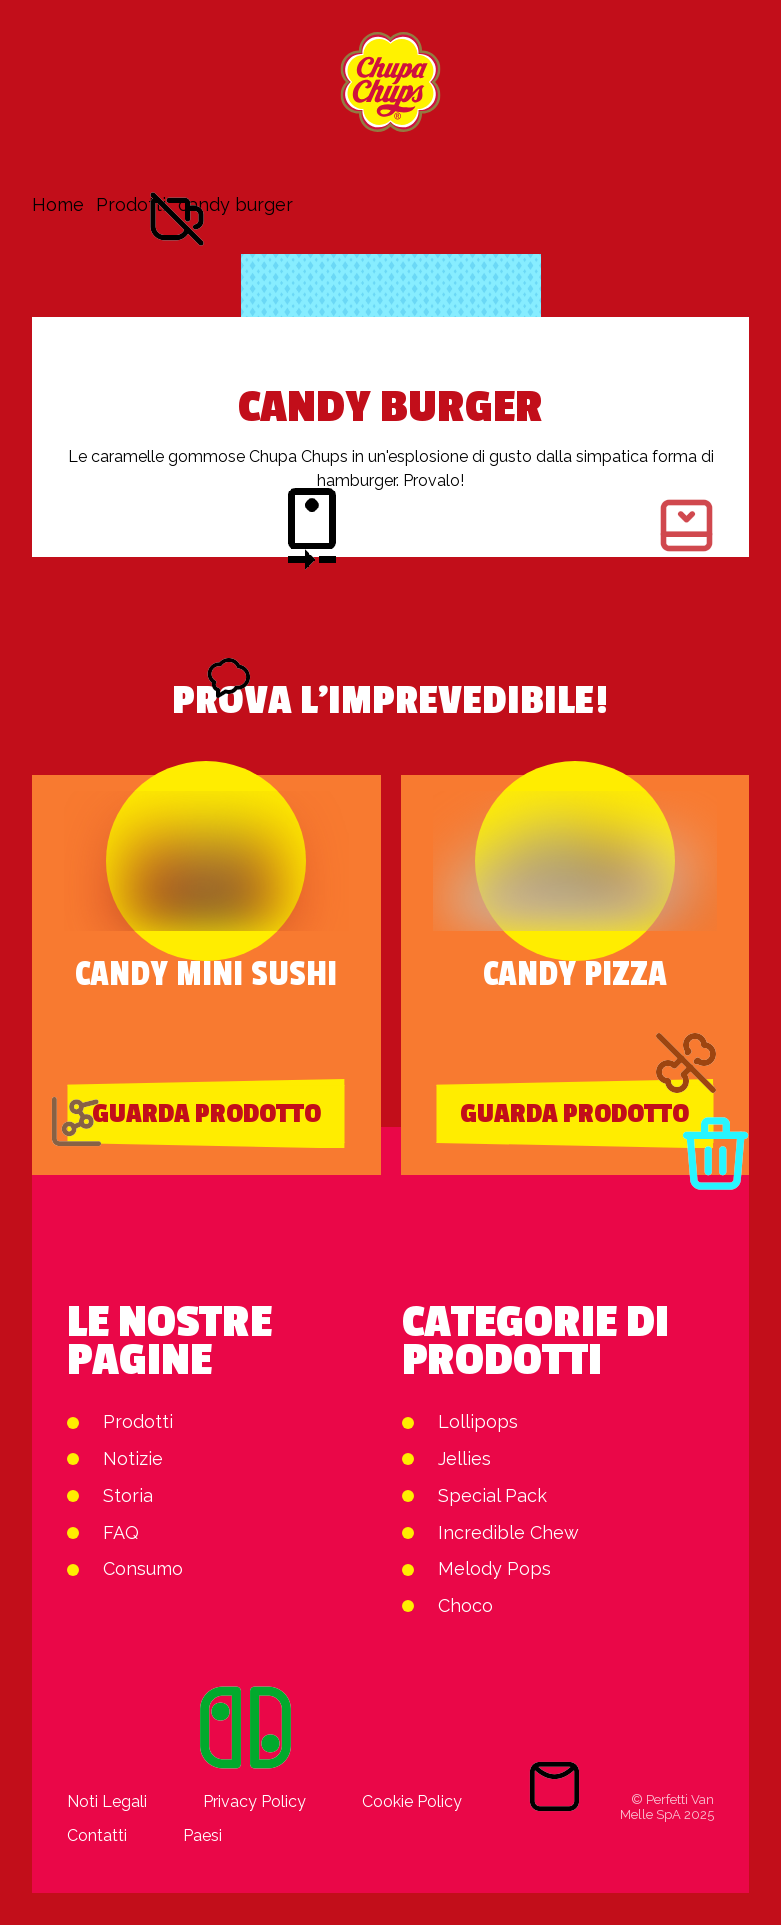 The image size is (781, 1925). I want to click on open chat or messaging, so click(228, 678).